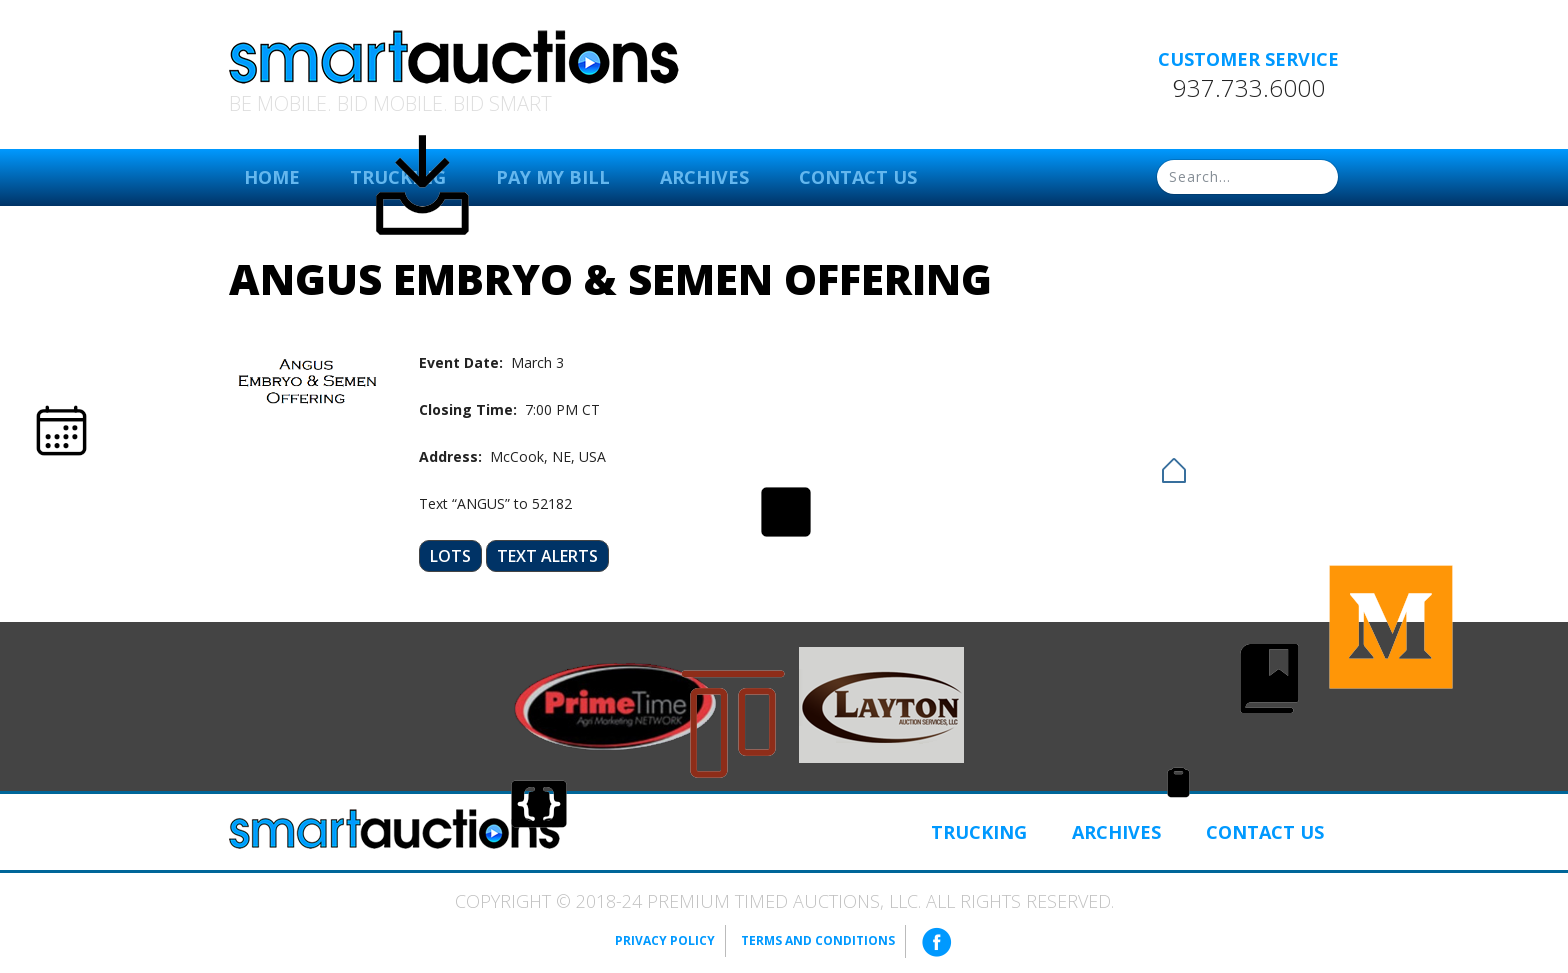 The width and height of the screenshot is (1568, 973). What do you see at coordinates (786, 512) in the screenshot?
I see `stop media playback` at bounding box center [786, 512].